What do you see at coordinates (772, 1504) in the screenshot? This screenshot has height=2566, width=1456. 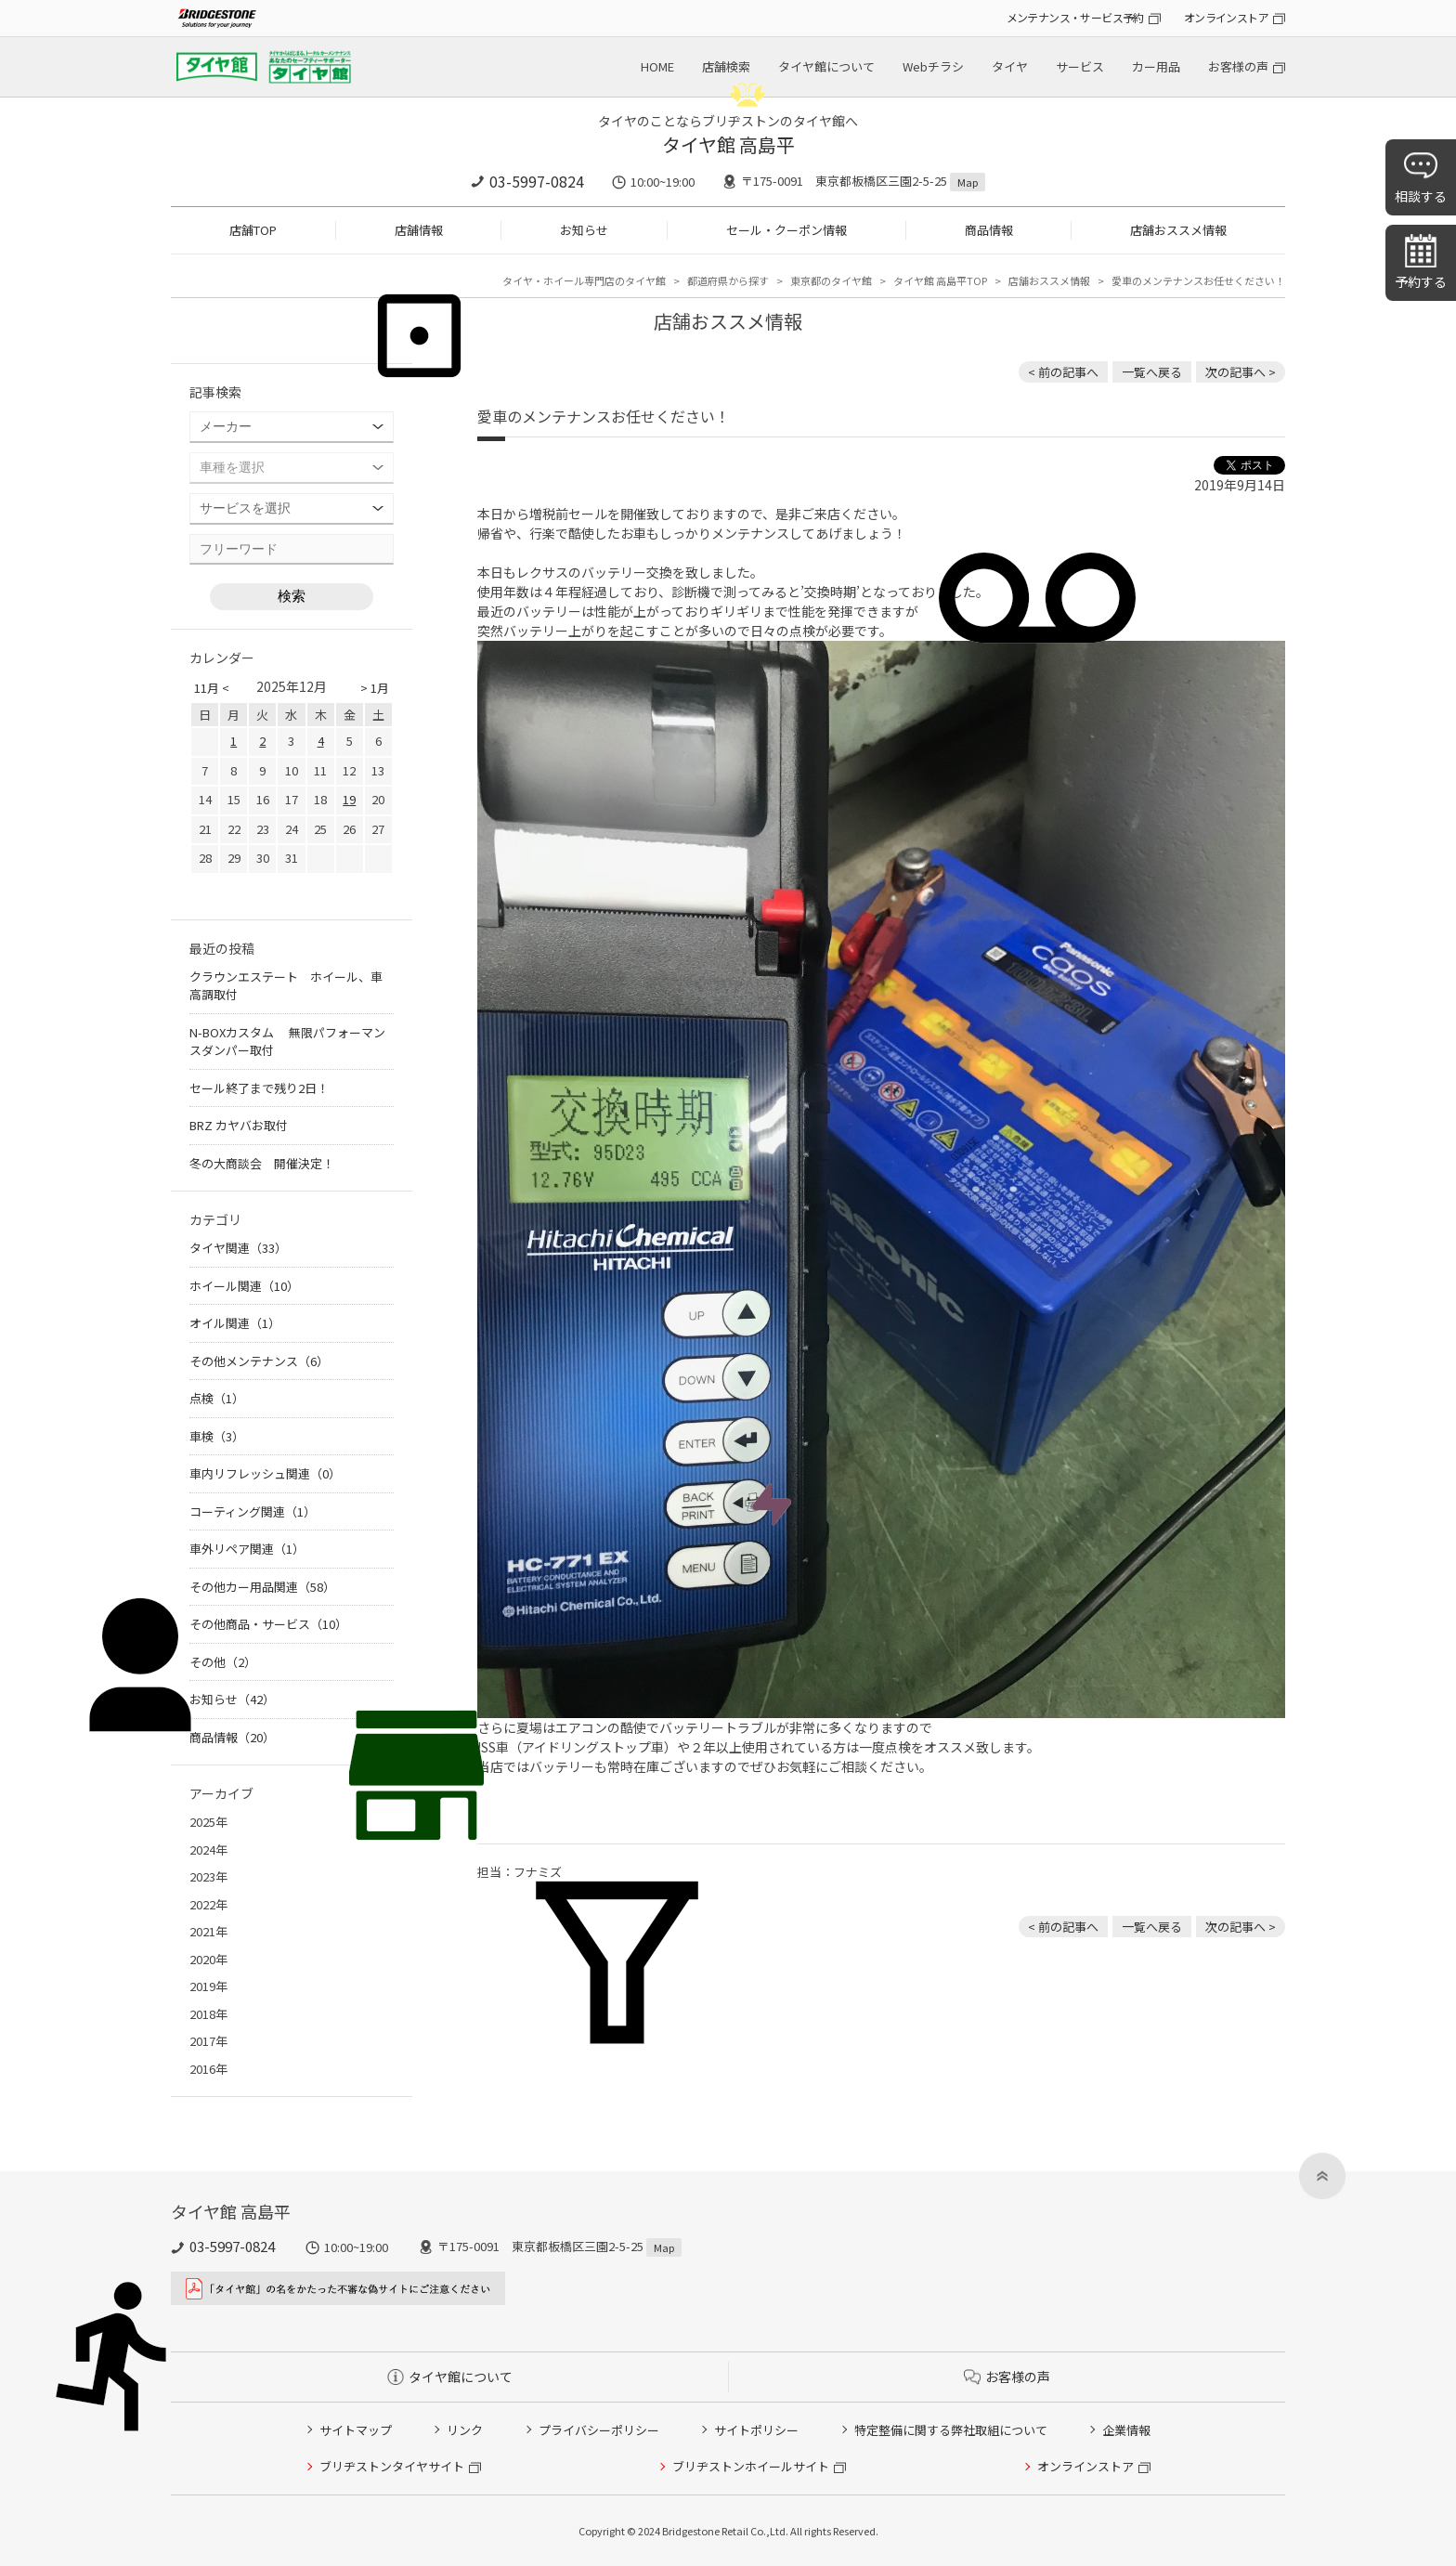 I see `supabase logo` at bounding box center [772, 1504].